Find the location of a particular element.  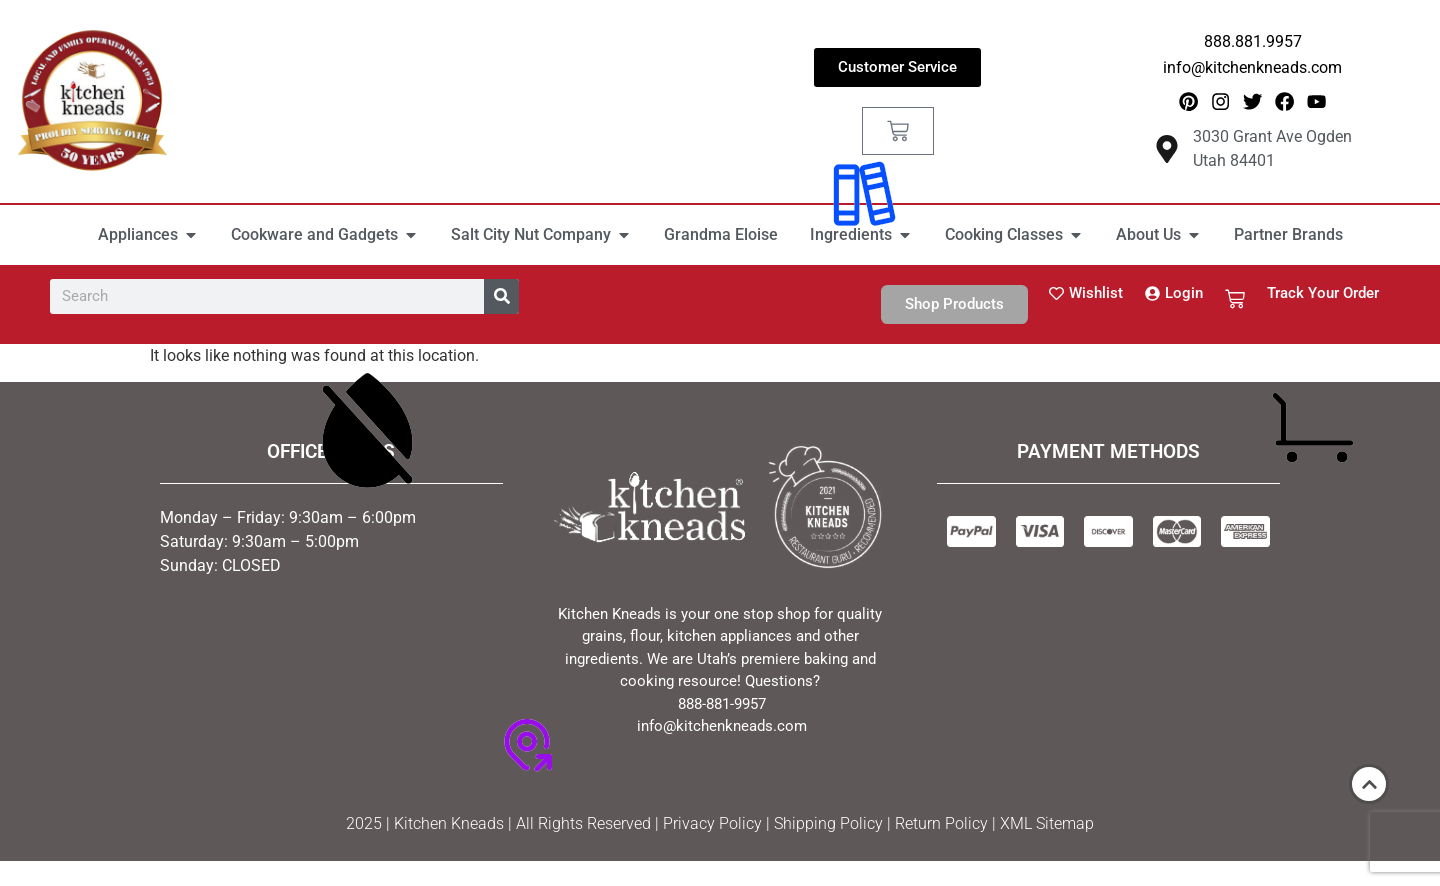

disable water or liquid features is located at coordinates (367, 434).